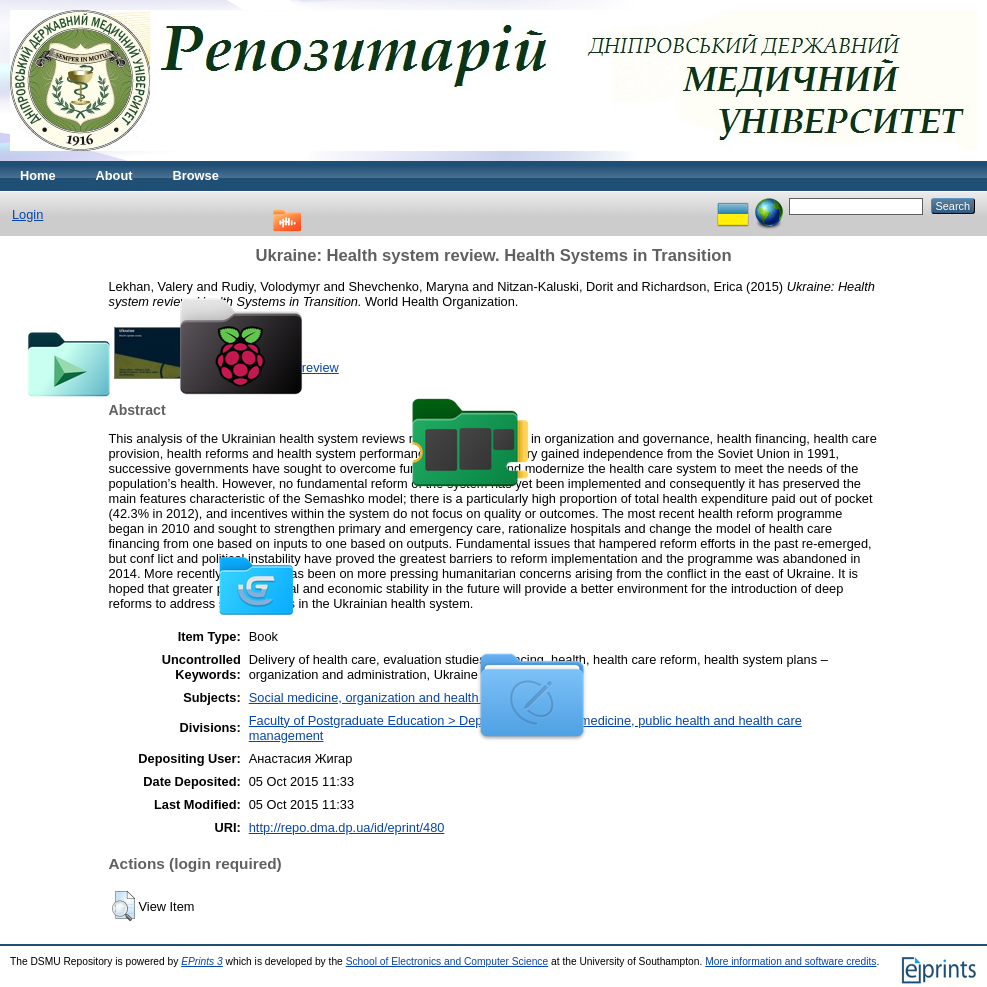  I want to click on open GDevelop project files folder, so click(256, 588).